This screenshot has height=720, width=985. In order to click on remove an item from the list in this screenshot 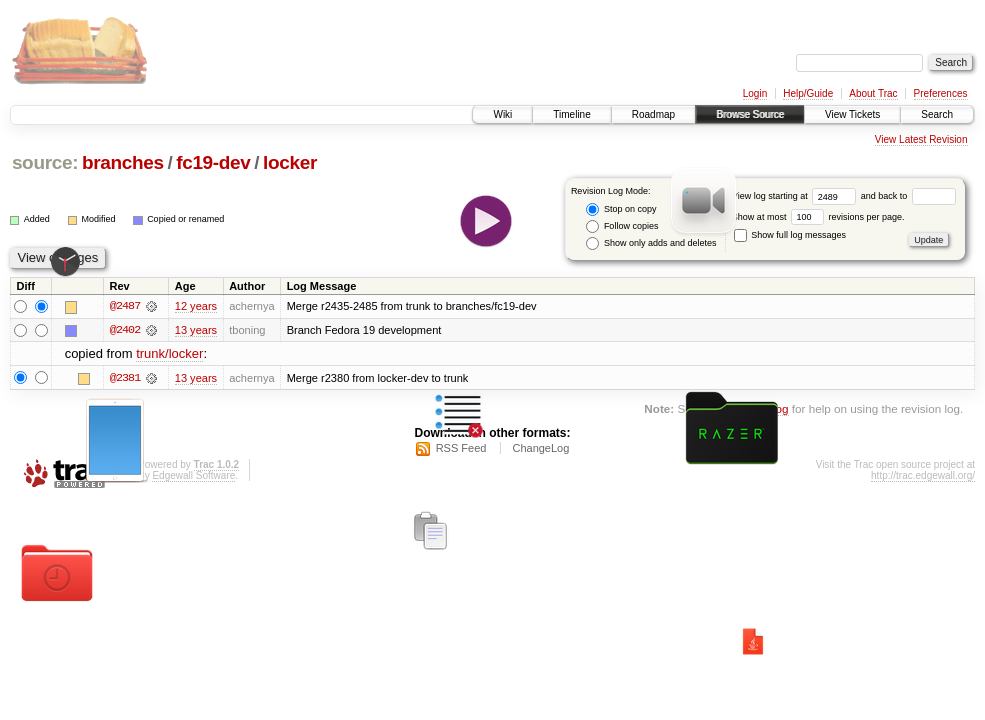, I will do `click(458, 414)`.